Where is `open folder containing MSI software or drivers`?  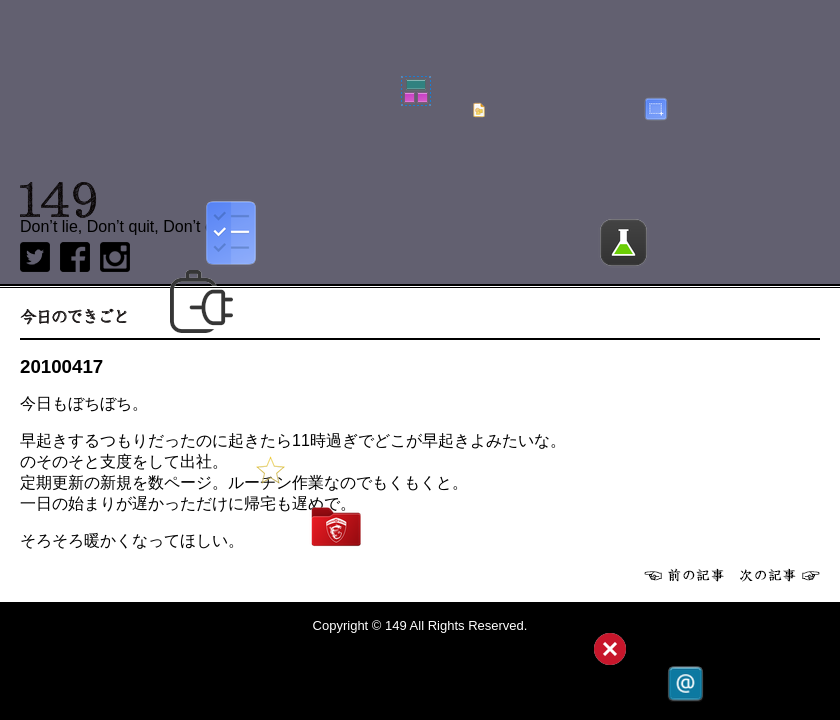 open folder containing MSI software or drivers is located at coordinates (336, 528).